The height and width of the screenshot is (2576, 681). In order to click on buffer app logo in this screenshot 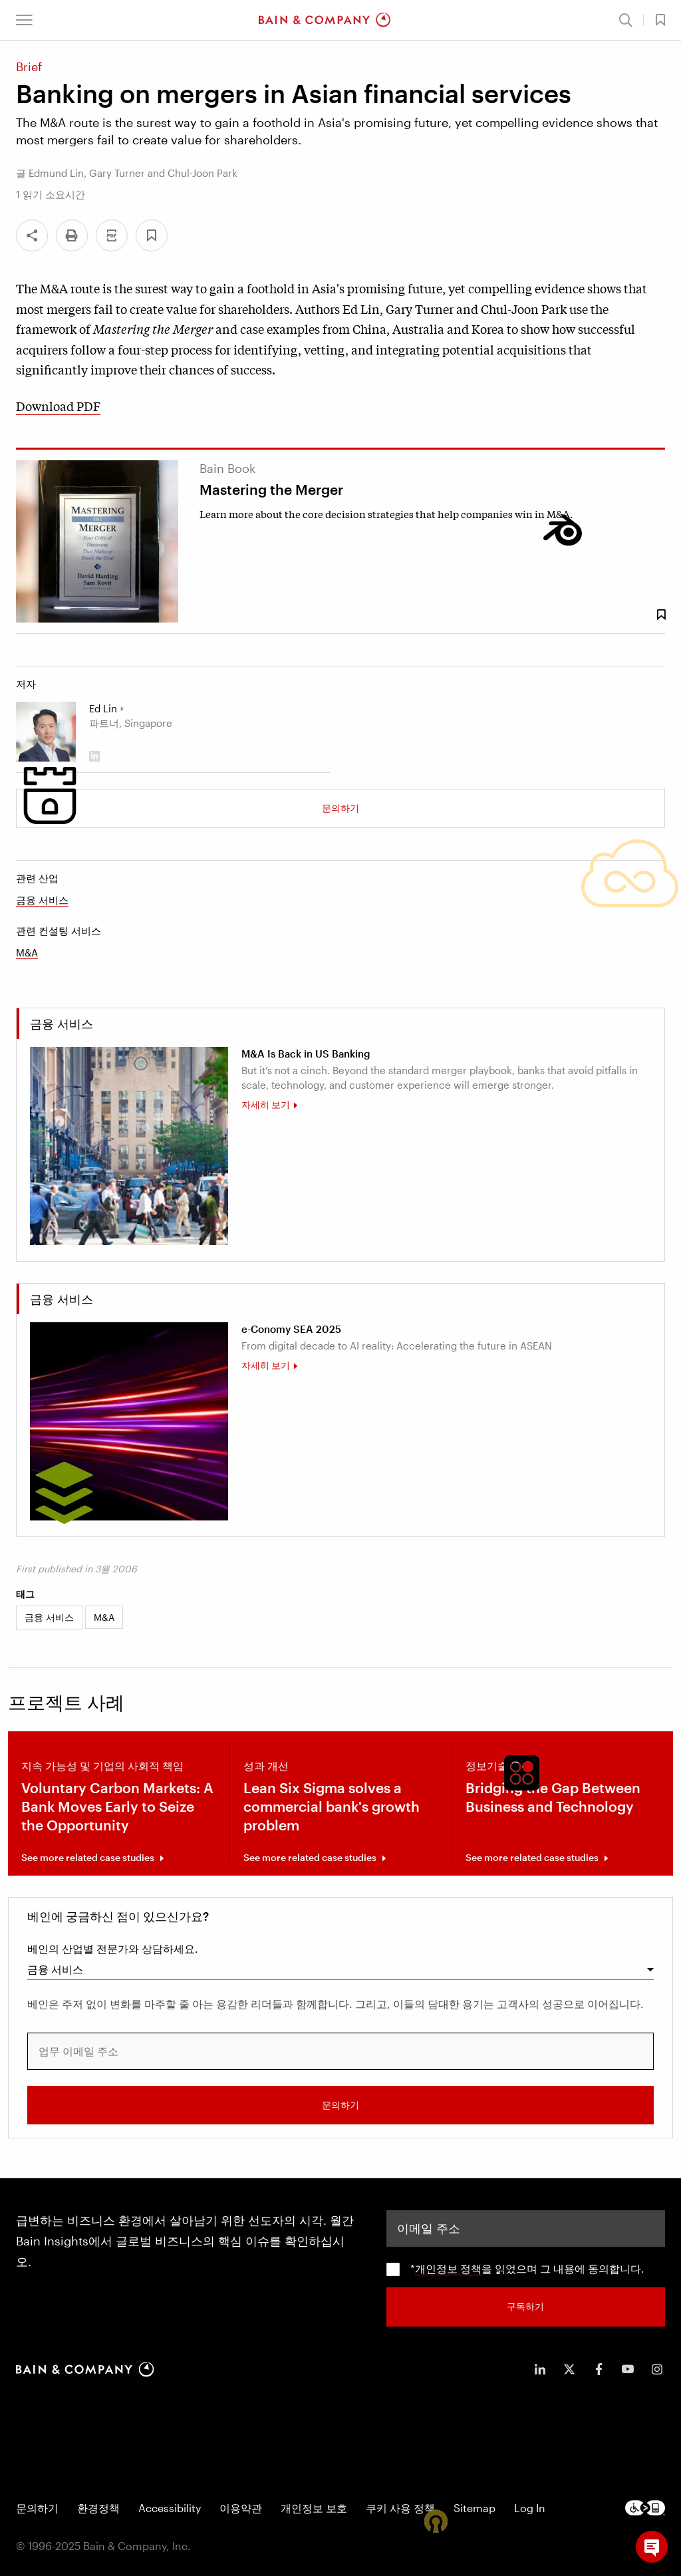, I will do `click(64, 1493)`.